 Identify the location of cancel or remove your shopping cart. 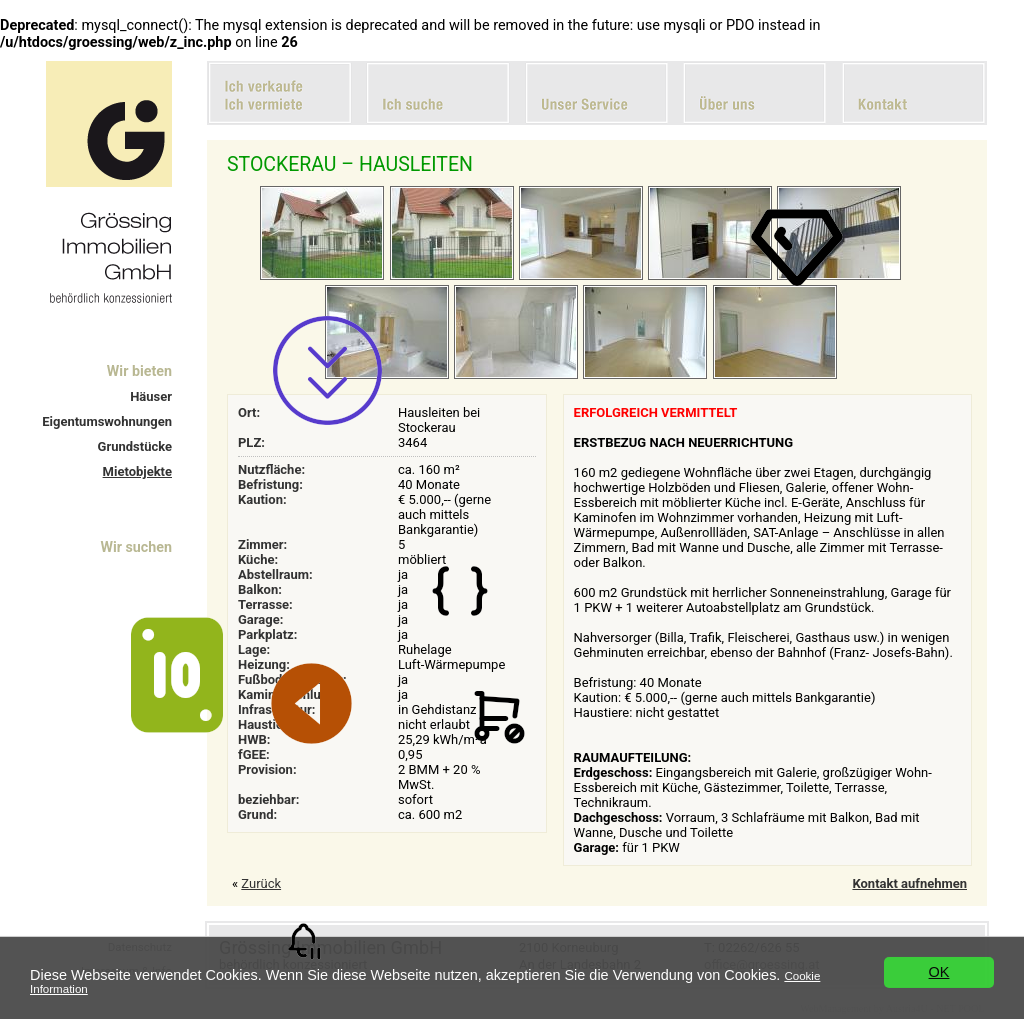
(497, 716).